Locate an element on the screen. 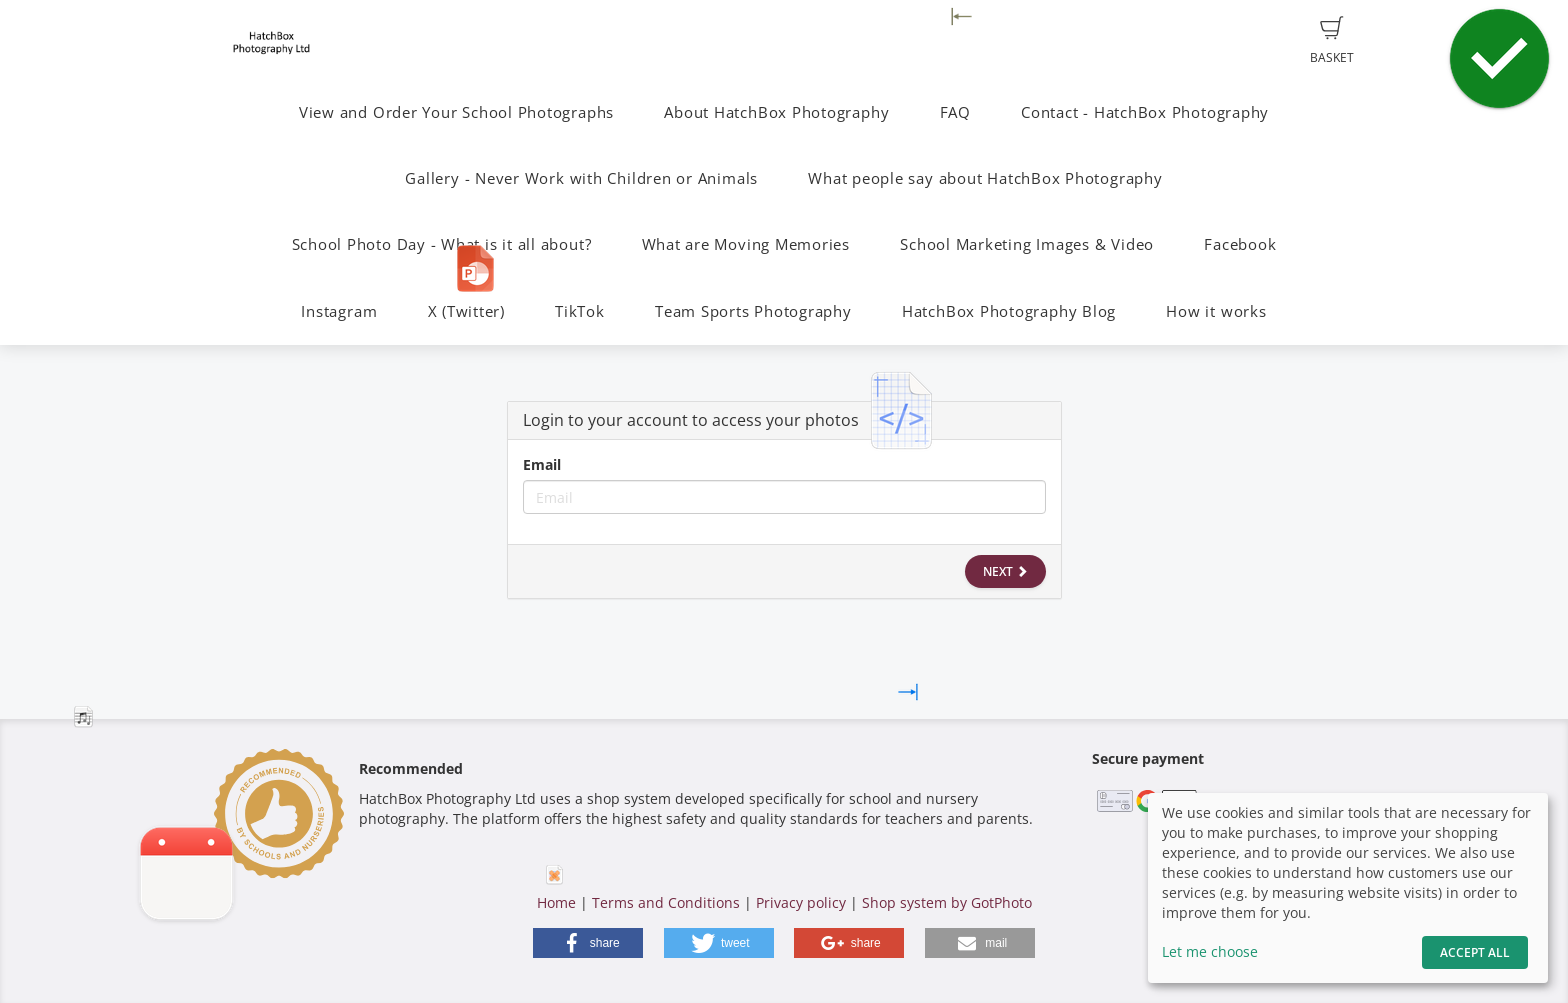  microsoft powerpoint file is located at coordinates (475, 268).